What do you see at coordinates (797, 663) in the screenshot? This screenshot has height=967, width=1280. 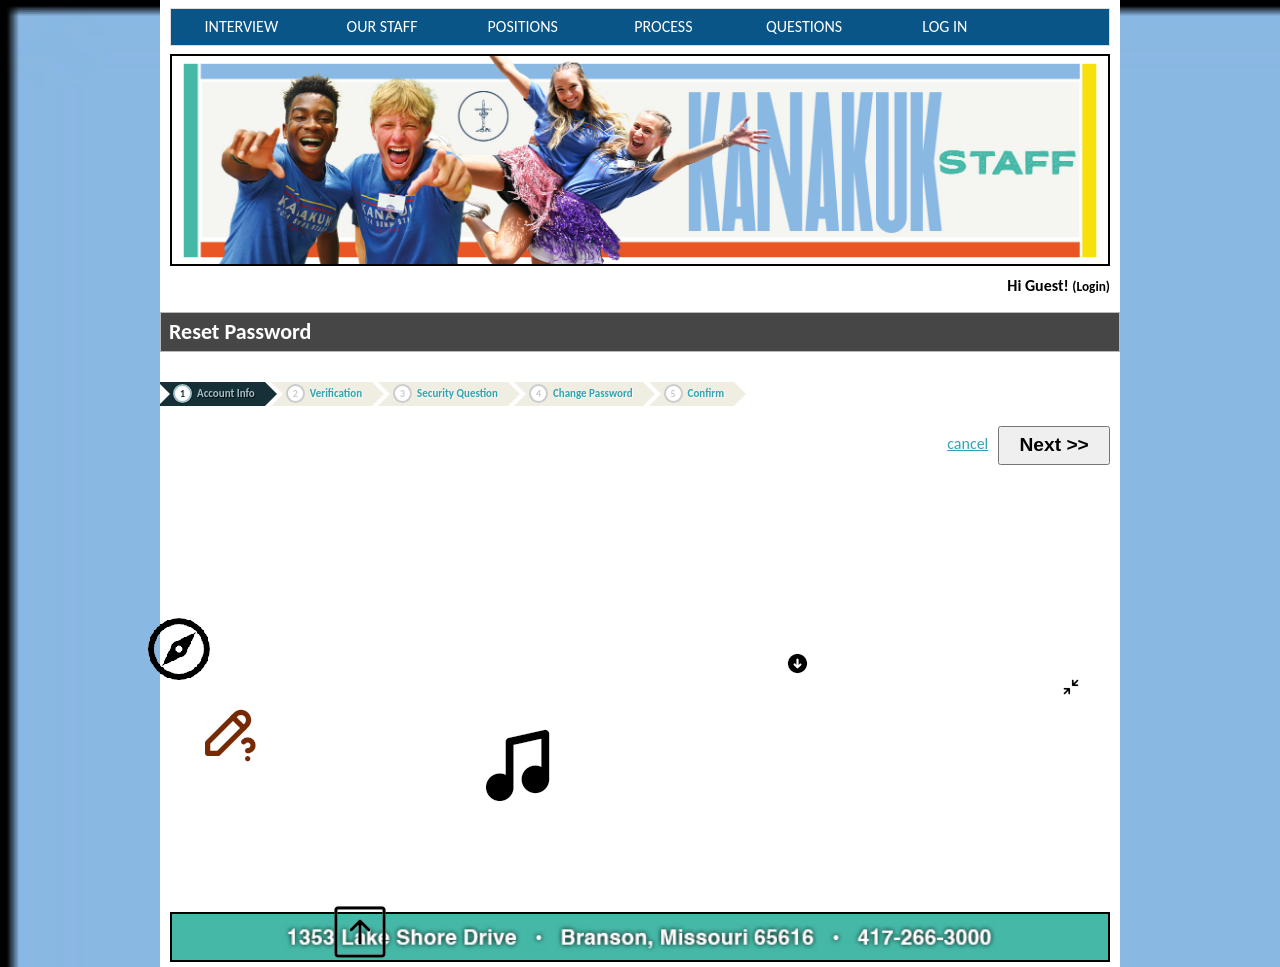 I see `download a file or content` at bounding box center [797, 663].